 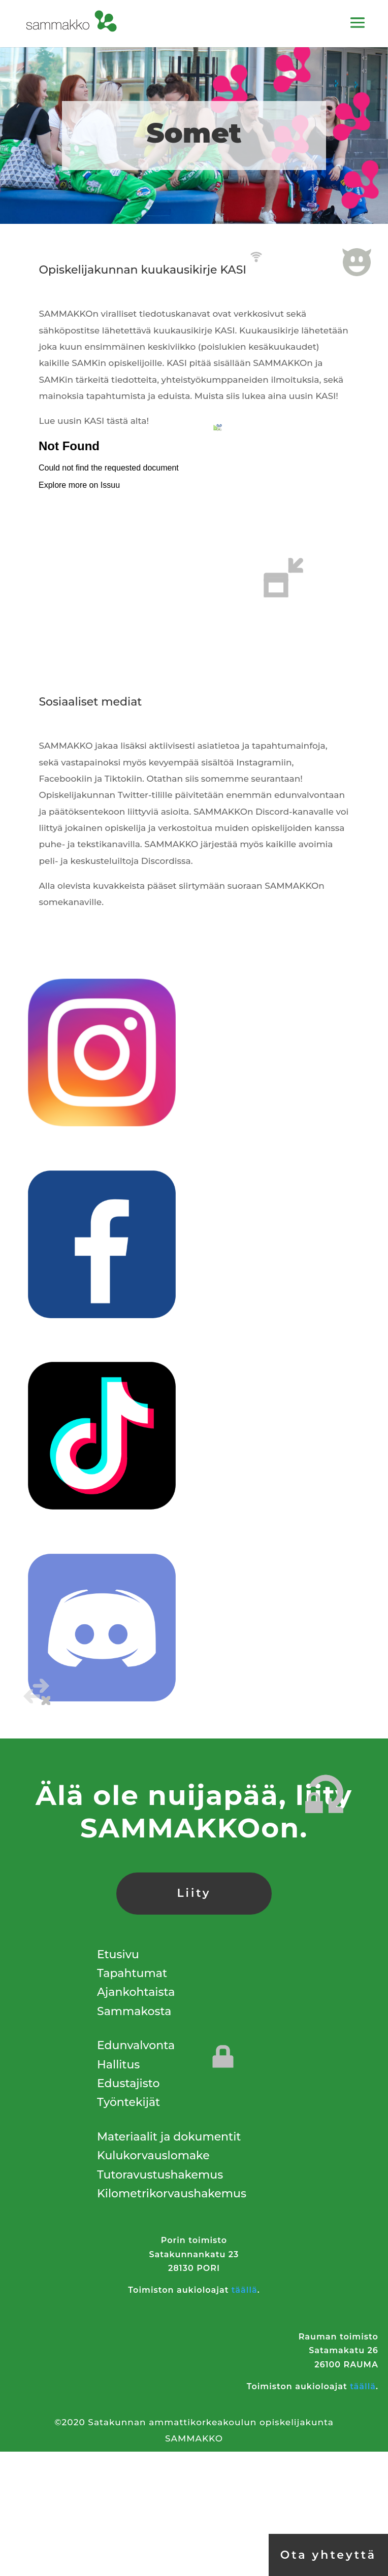 What do you see at coordinates (223, 2057) in the screenshot?
I see `indicates content is locked or protected from editing` at bounding box center [223, 2057].